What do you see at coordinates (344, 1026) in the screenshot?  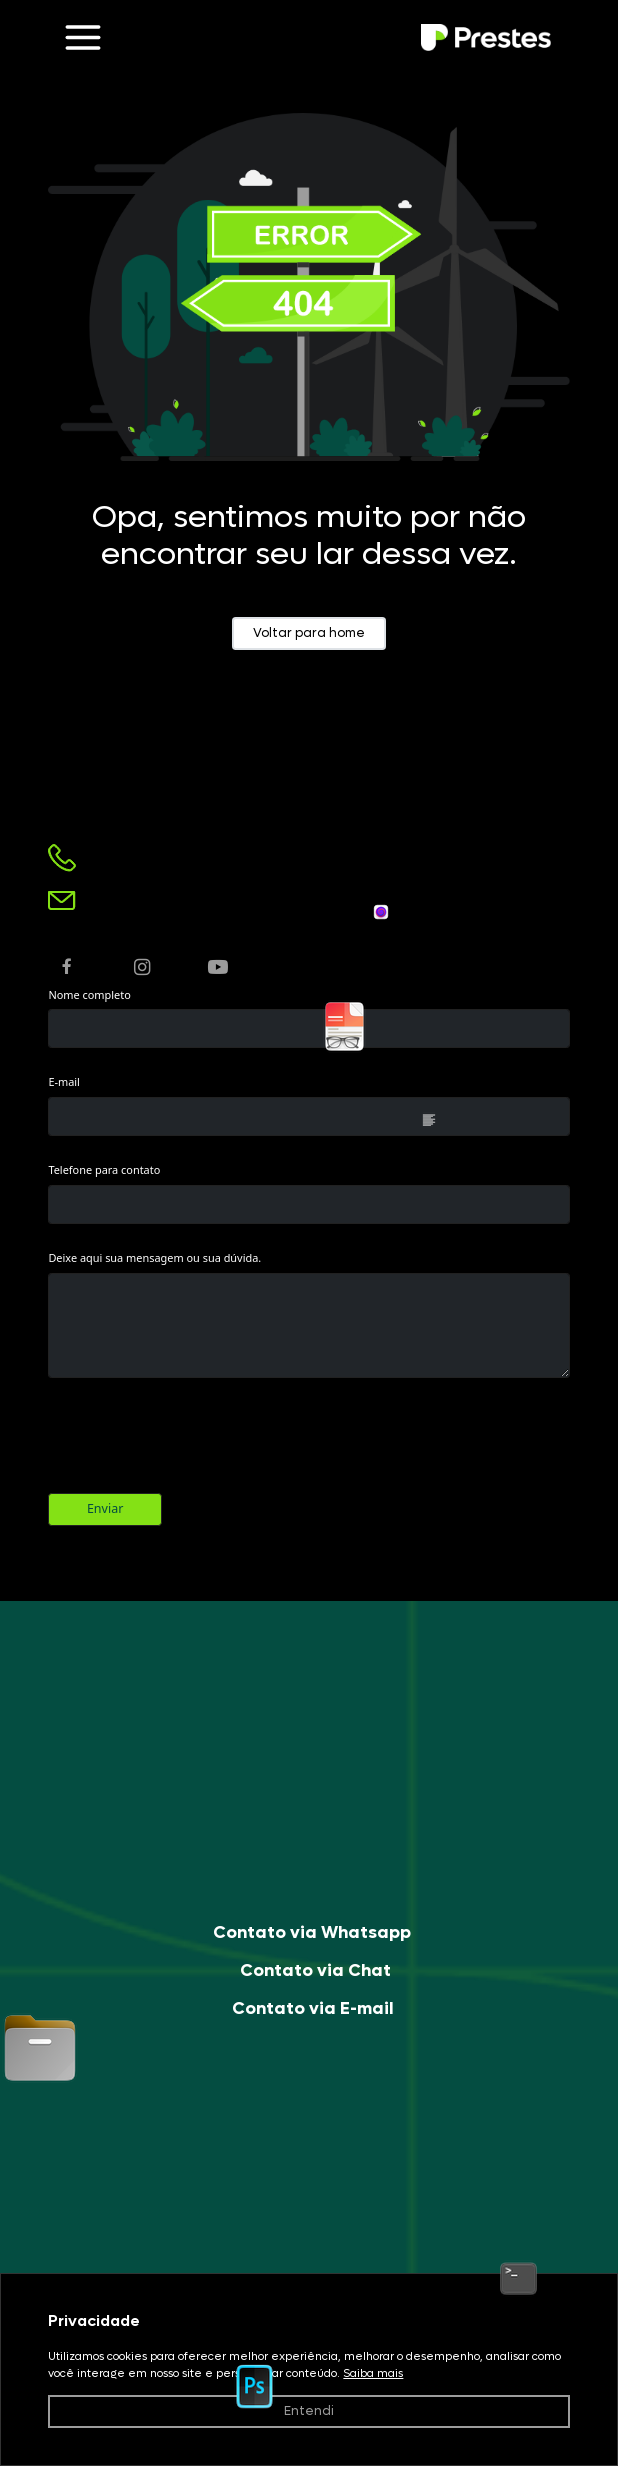 I see `open the papers document reader app` at bounding box center [344, 1026].